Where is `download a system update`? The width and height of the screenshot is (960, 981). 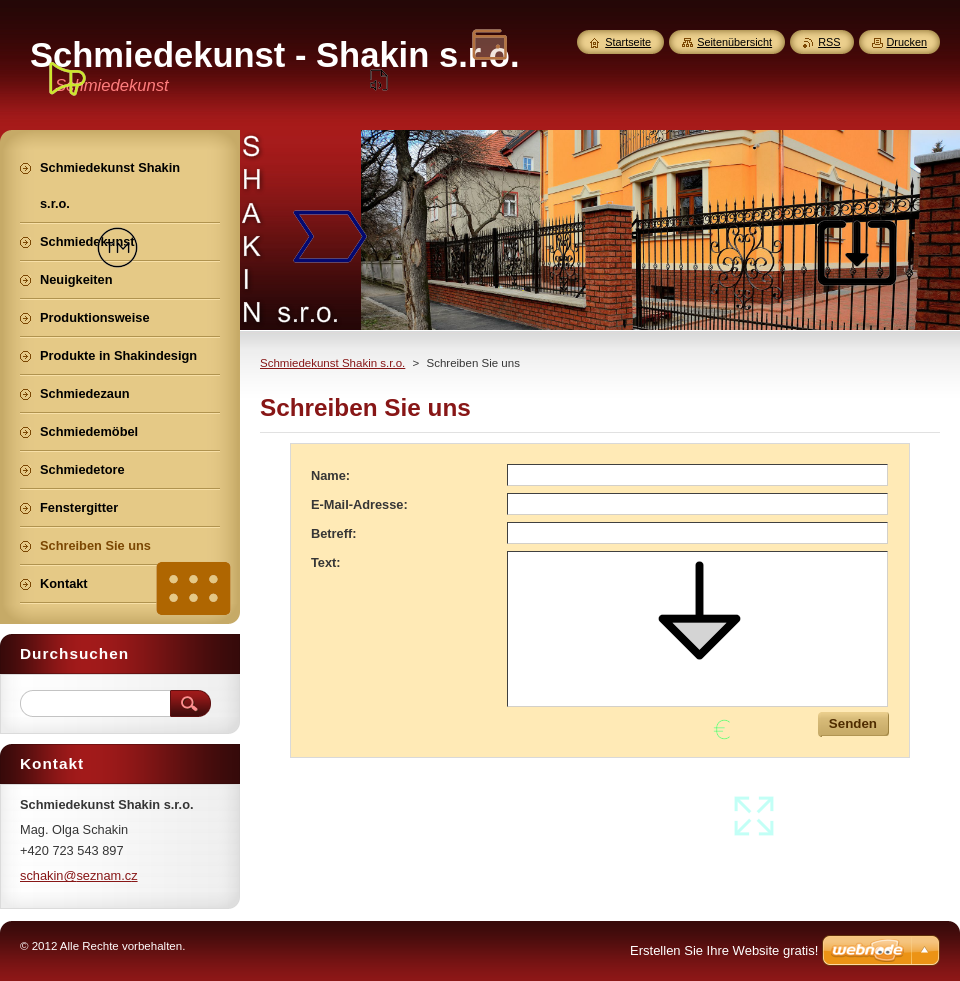 download a system update is located at coordinates (857, 253).